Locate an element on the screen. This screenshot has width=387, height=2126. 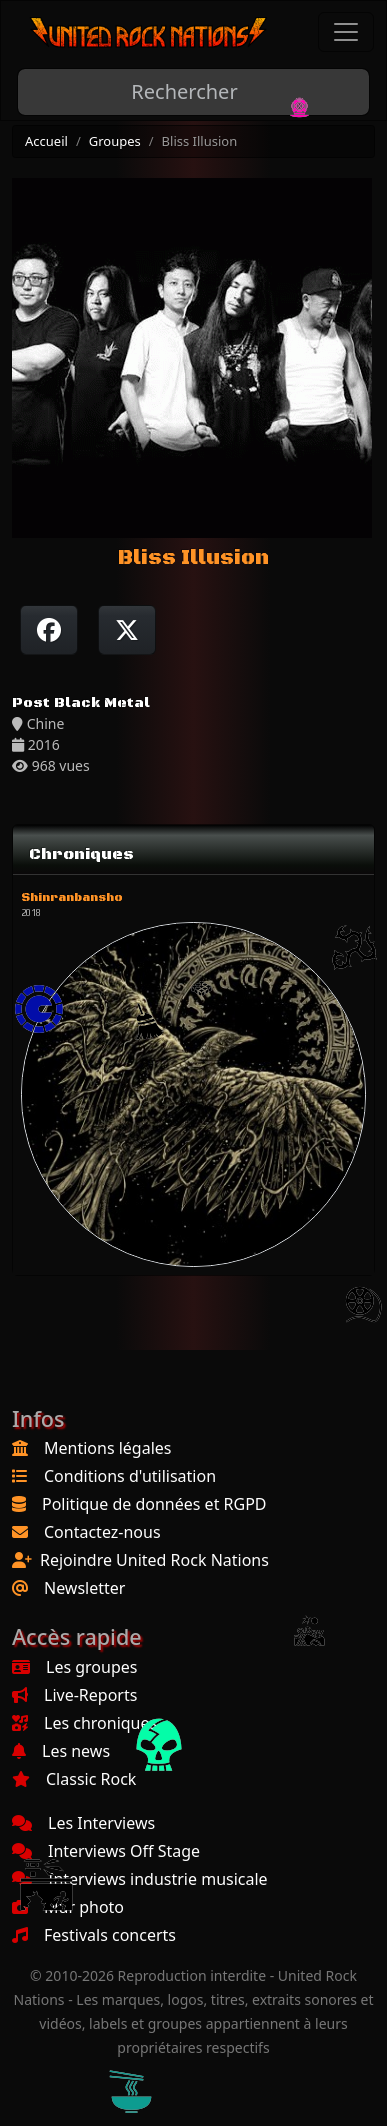
loading or processing indicator is located at coordinates (39, 1009).